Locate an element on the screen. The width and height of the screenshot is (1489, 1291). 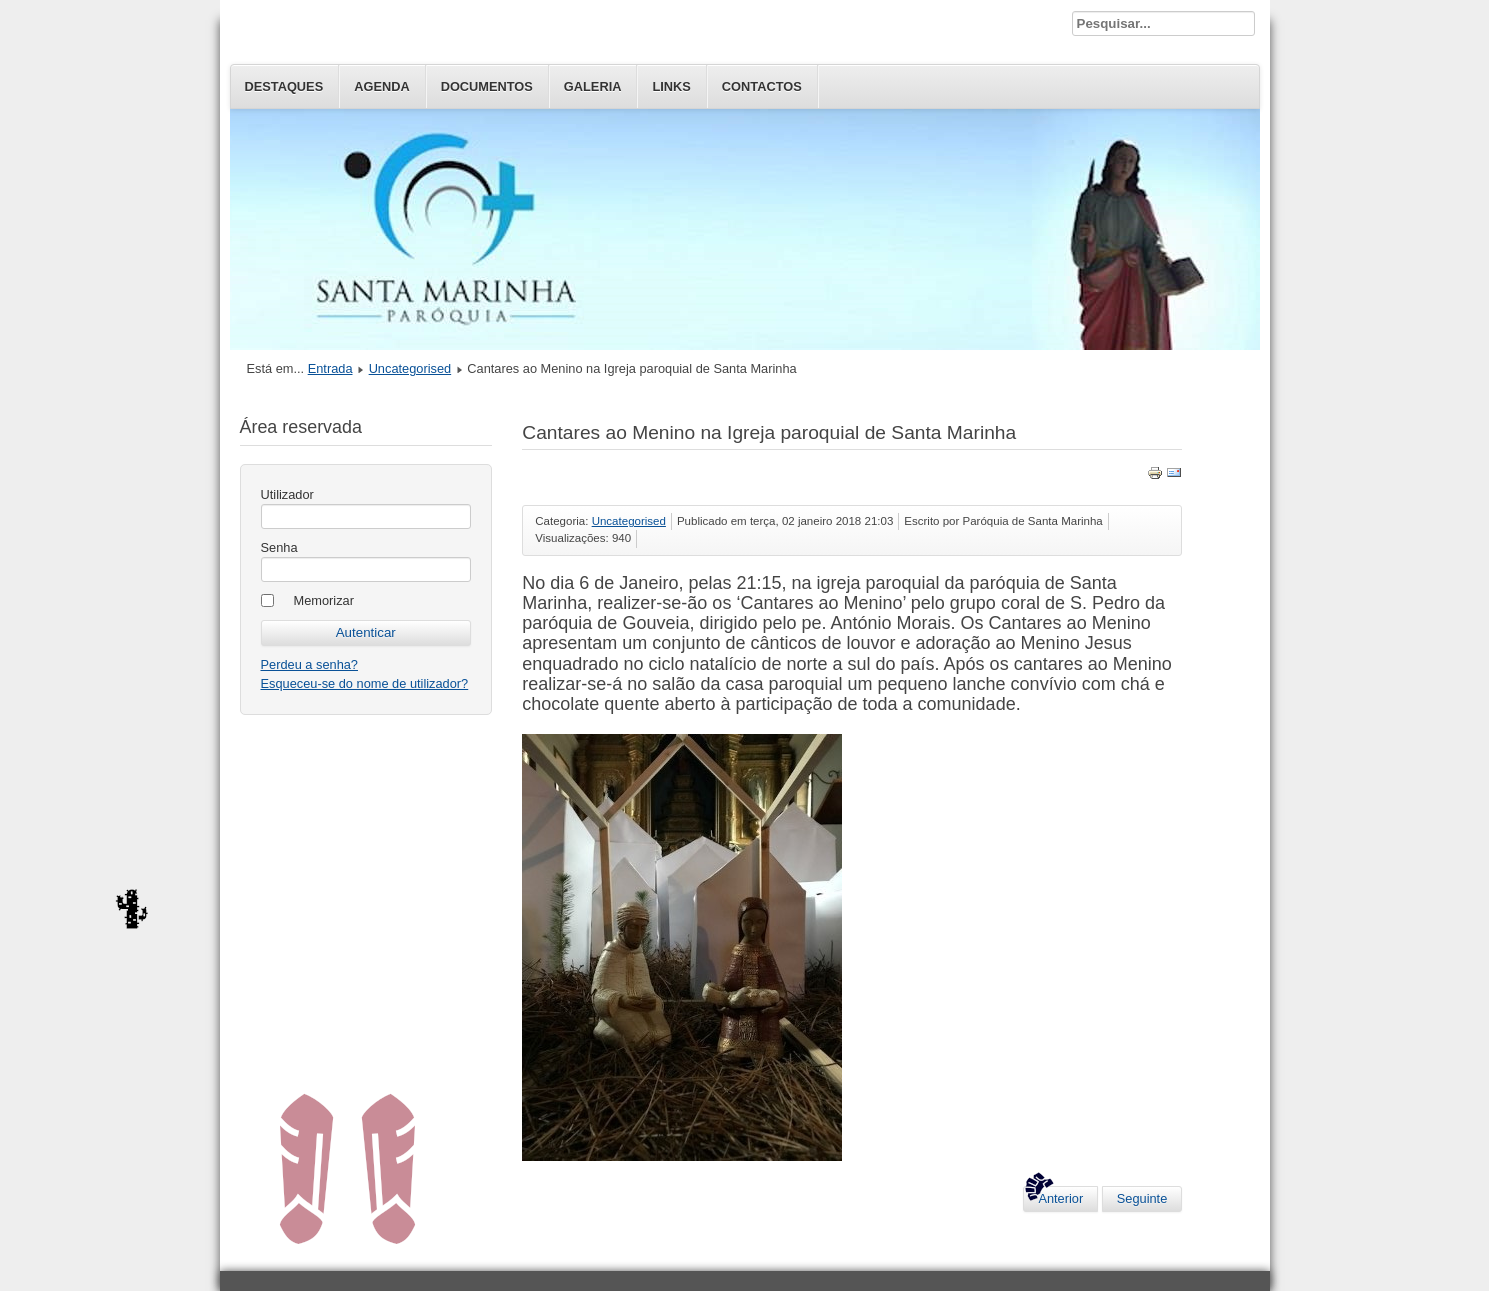
desert or arid environment indicator is located at coordinates (128, 909).